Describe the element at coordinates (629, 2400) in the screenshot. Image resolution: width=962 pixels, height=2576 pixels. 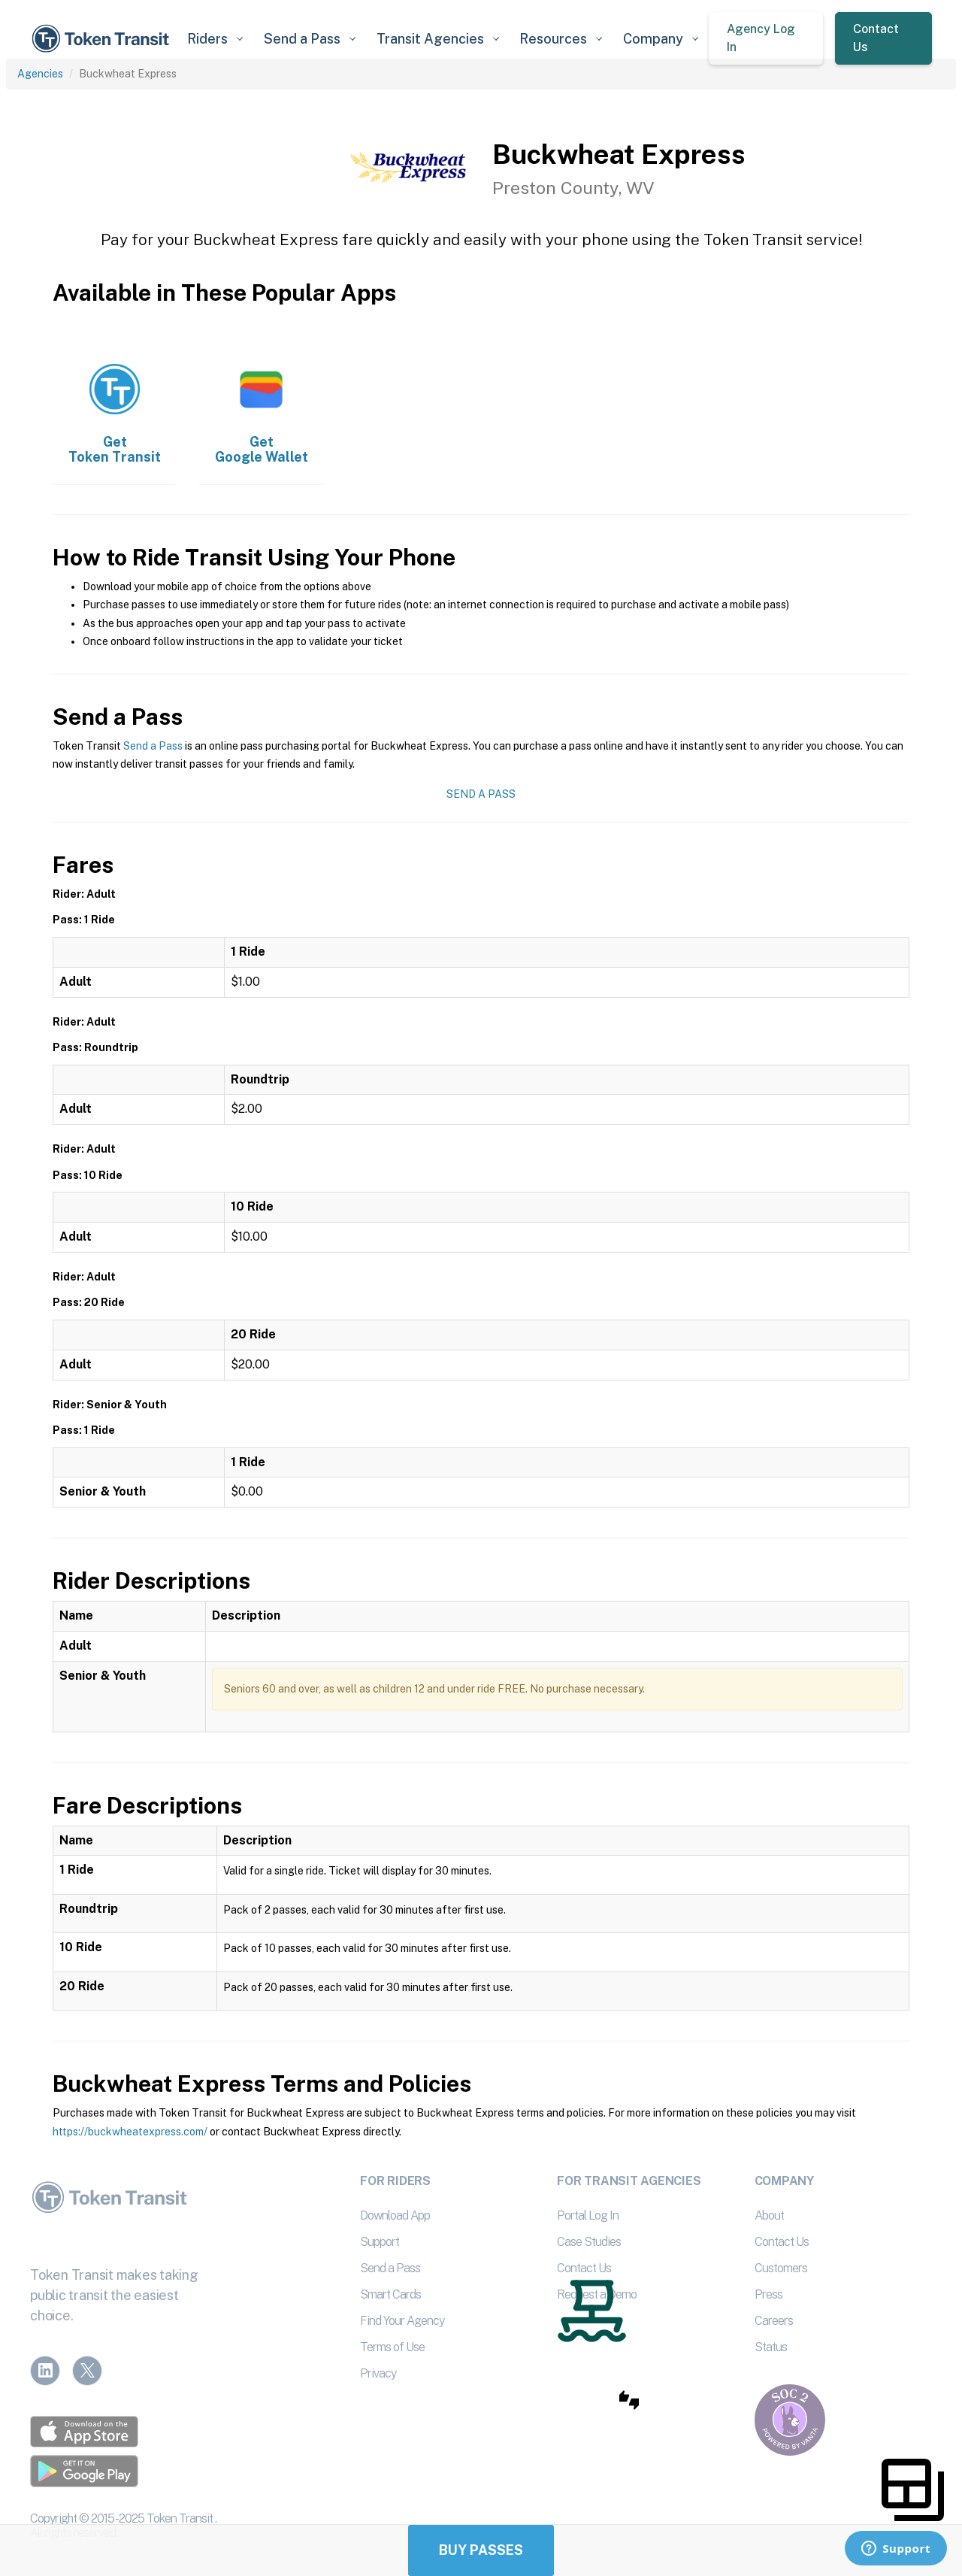
I see `rate or provide feedback` at that location.